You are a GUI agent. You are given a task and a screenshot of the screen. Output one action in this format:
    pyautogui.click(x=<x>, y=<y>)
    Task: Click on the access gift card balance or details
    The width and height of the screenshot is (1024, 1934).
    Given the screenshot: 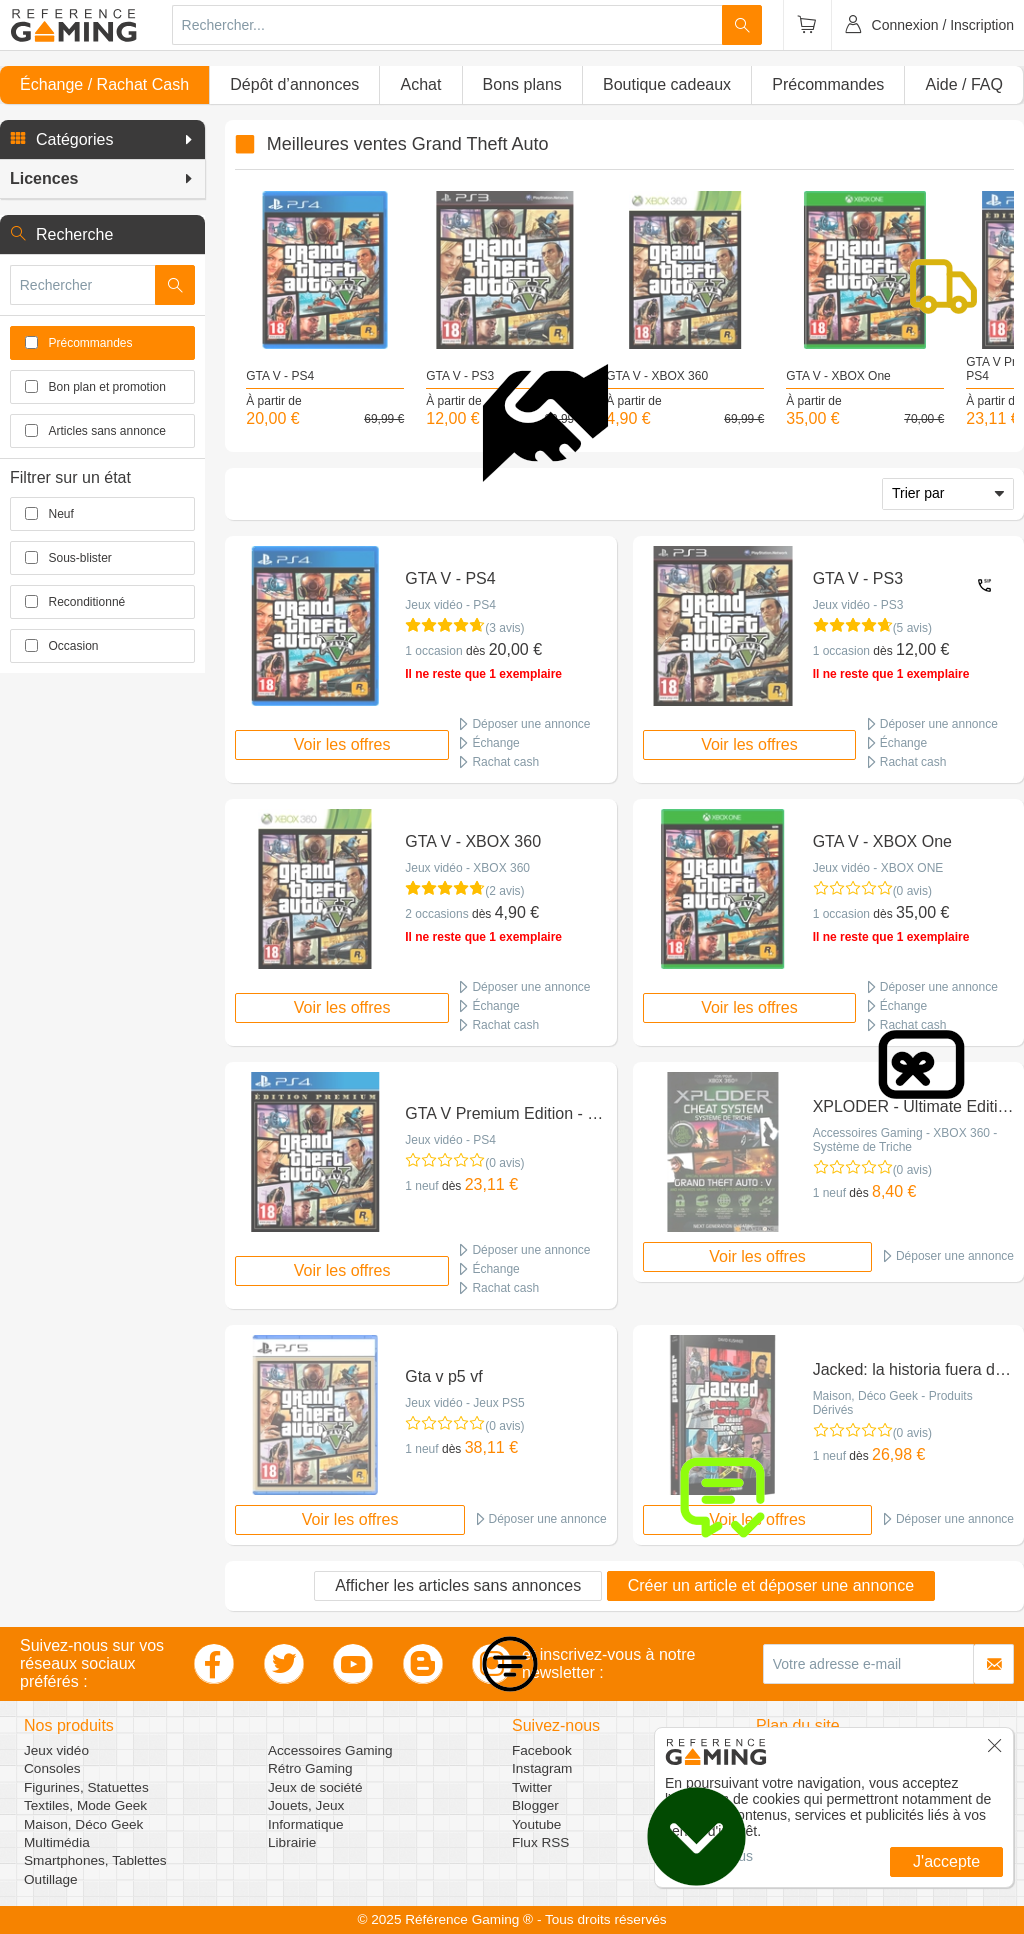 What is the action you would take?
    pyautogui.click(x=921, y=1064)
    